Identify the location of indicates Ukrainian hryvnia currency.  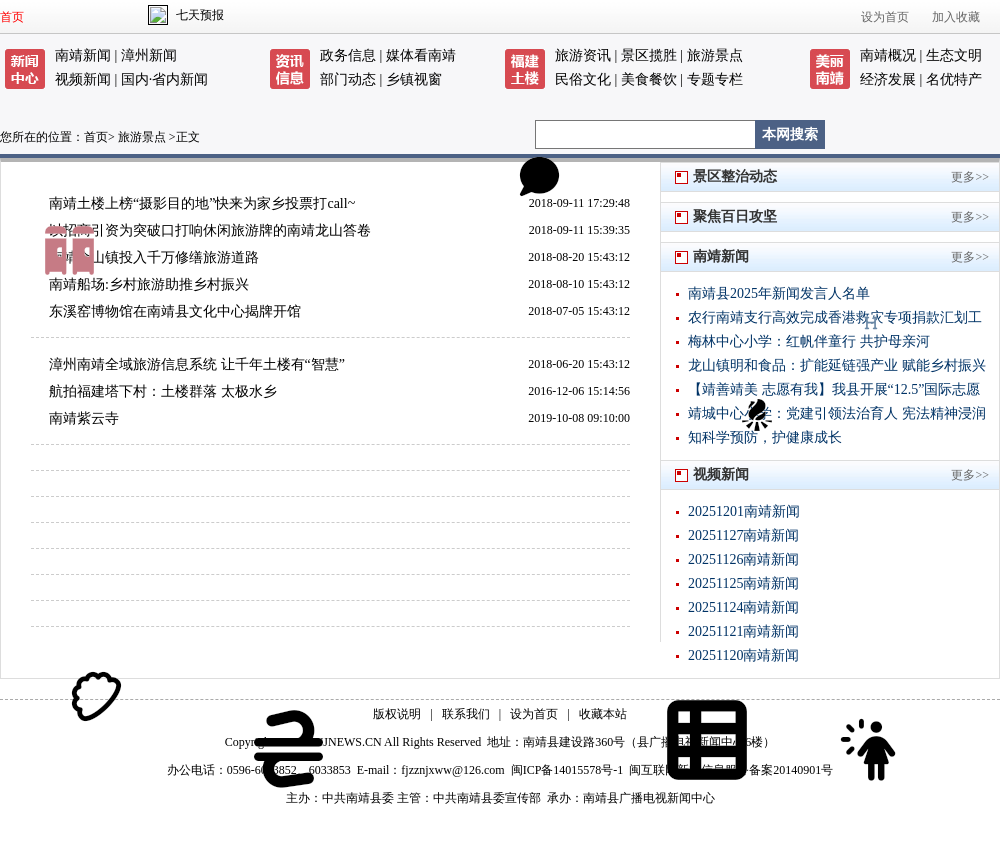
(288, 749).